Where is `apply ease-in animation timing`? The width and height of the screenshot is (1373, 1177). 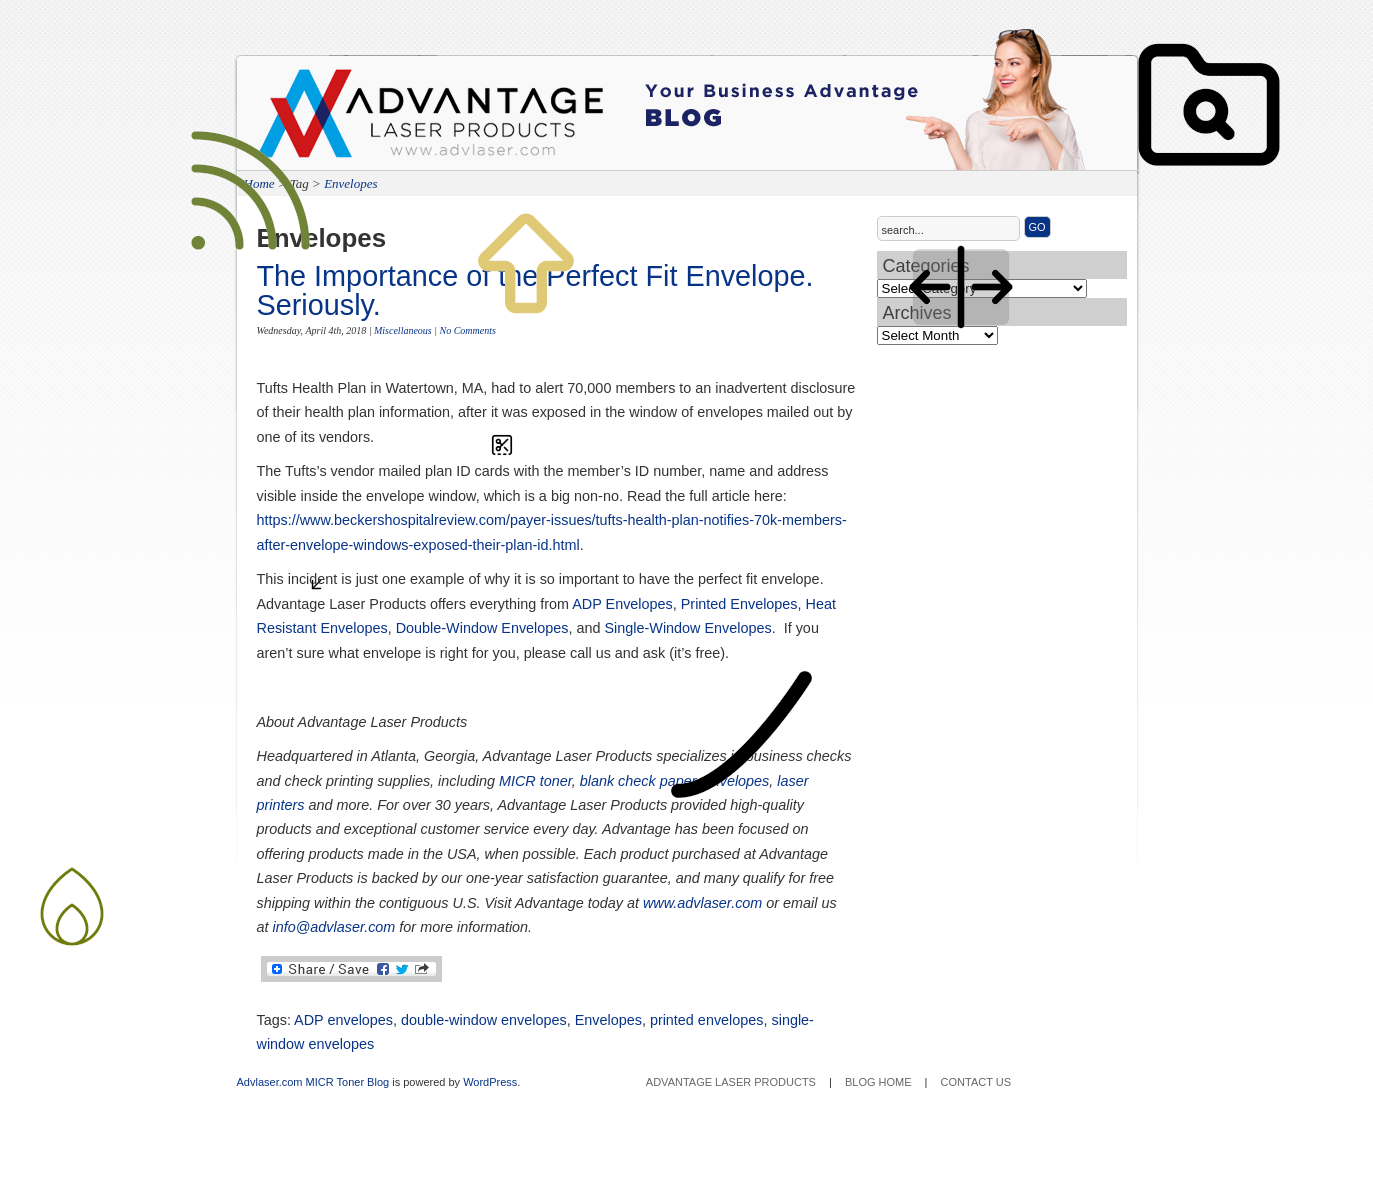
apply ease-in animation timing is located at coordinates (741, 734).